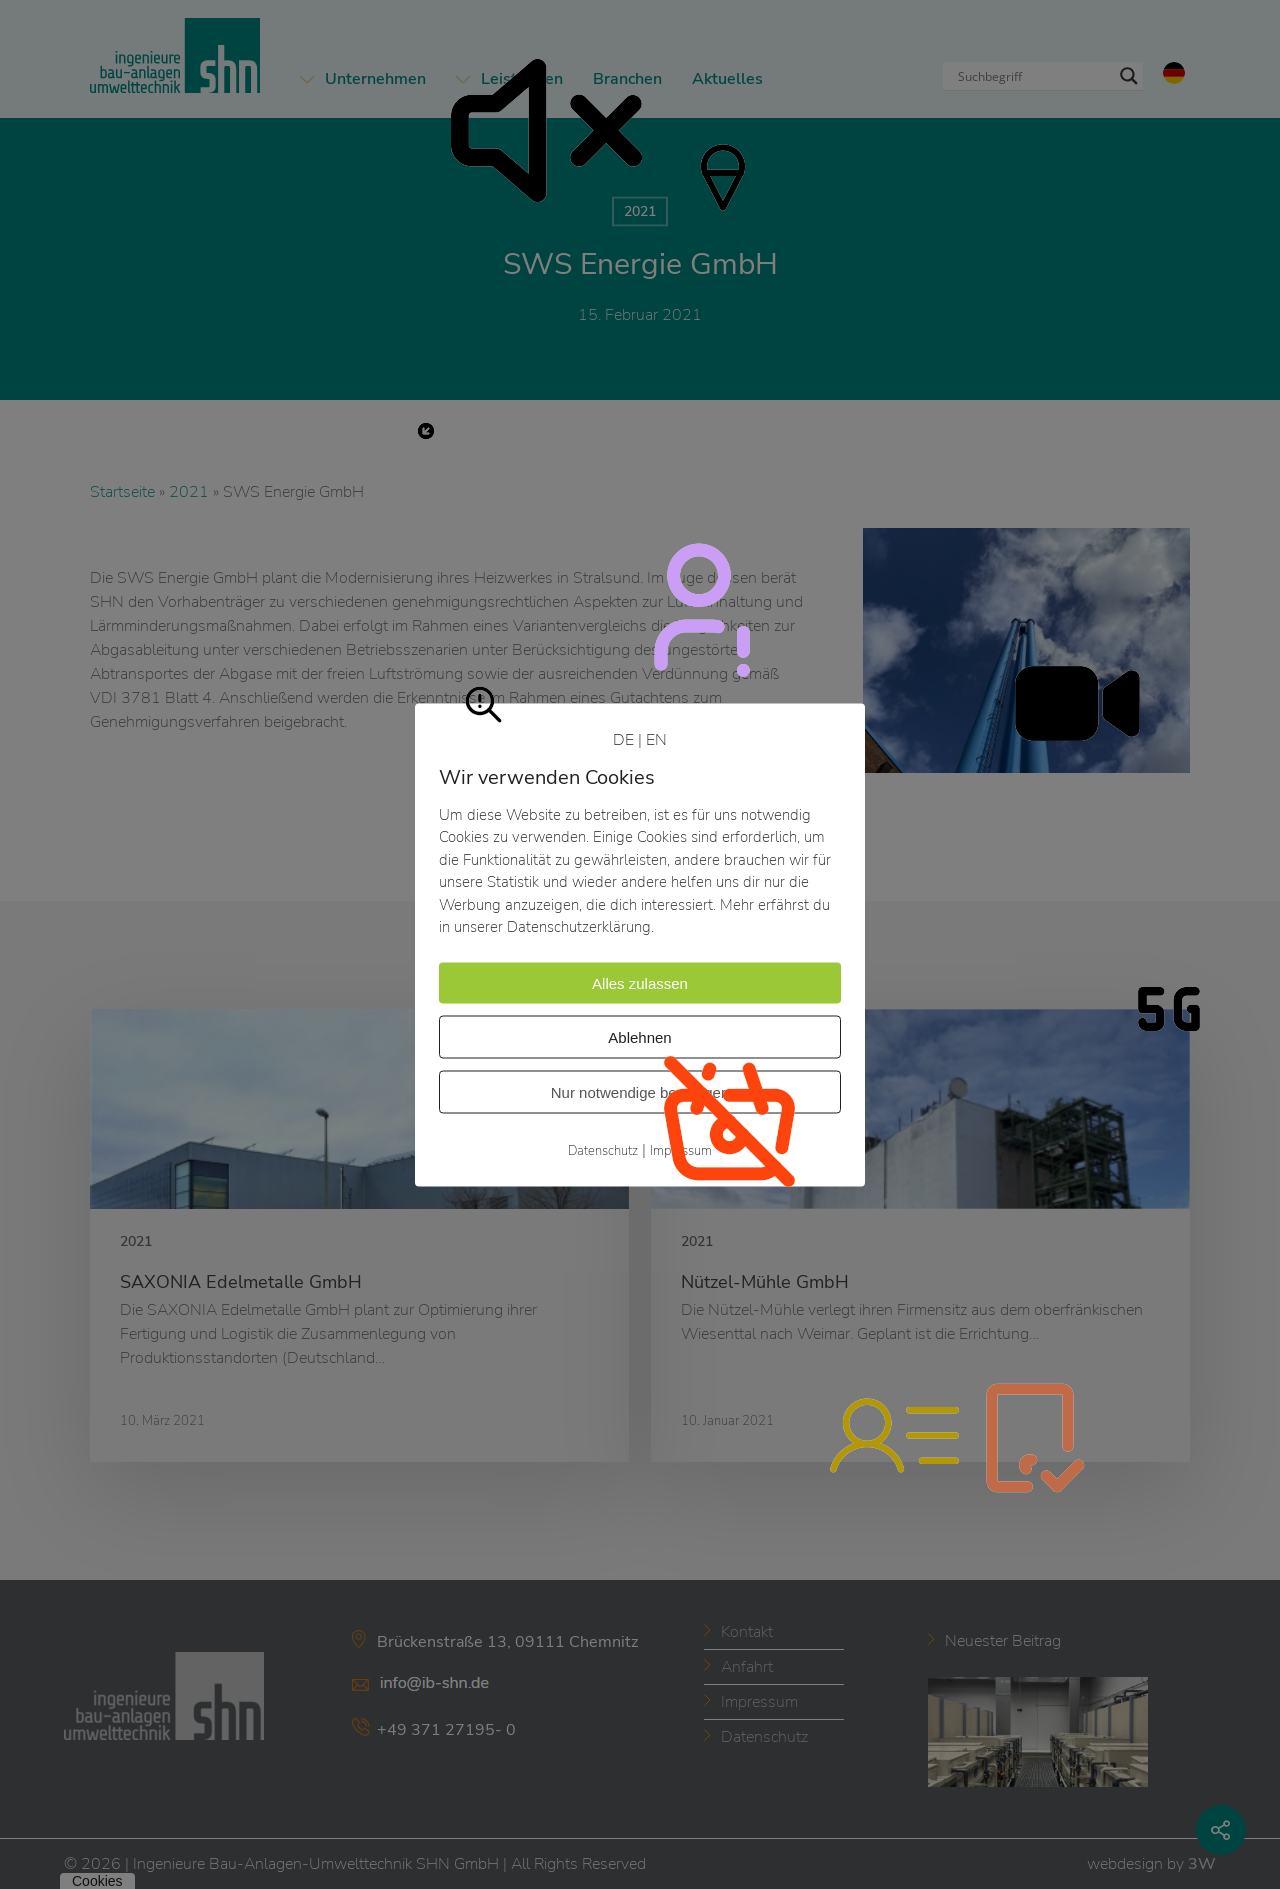 The width and height of the screenshot is (1280, 1889). What do you see at coordinates (1030, 1438) in the screenshot?
I see `tablet device successfully connected` at bounding box center [1030, 1438].